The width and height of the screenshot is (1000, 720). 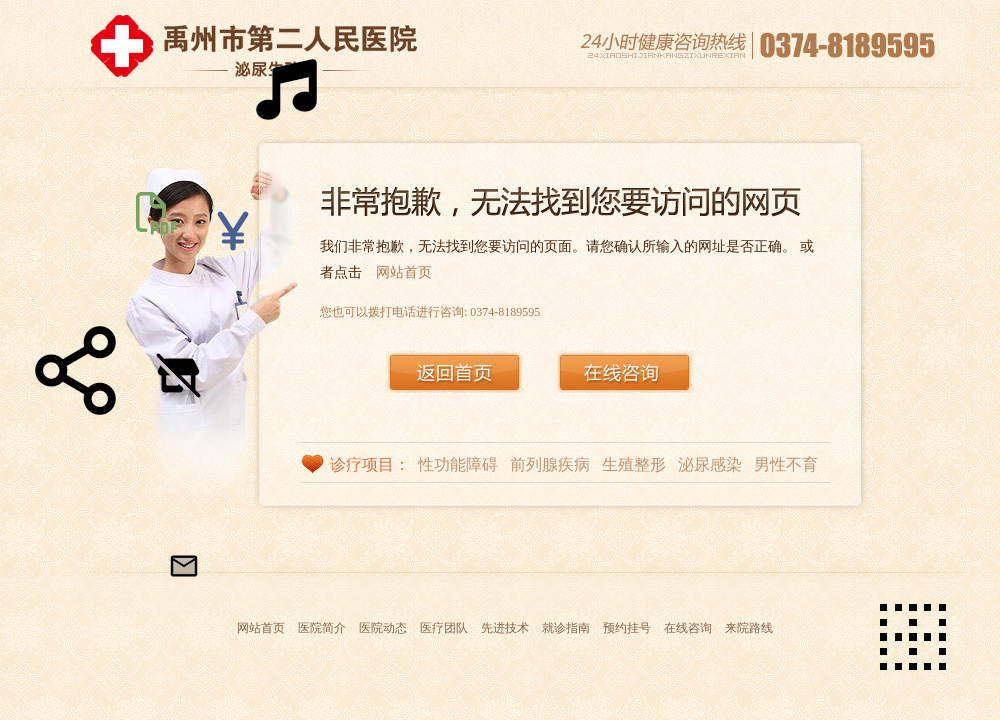 I want to click on view price in japanese yen, so click(x=233, y=231).